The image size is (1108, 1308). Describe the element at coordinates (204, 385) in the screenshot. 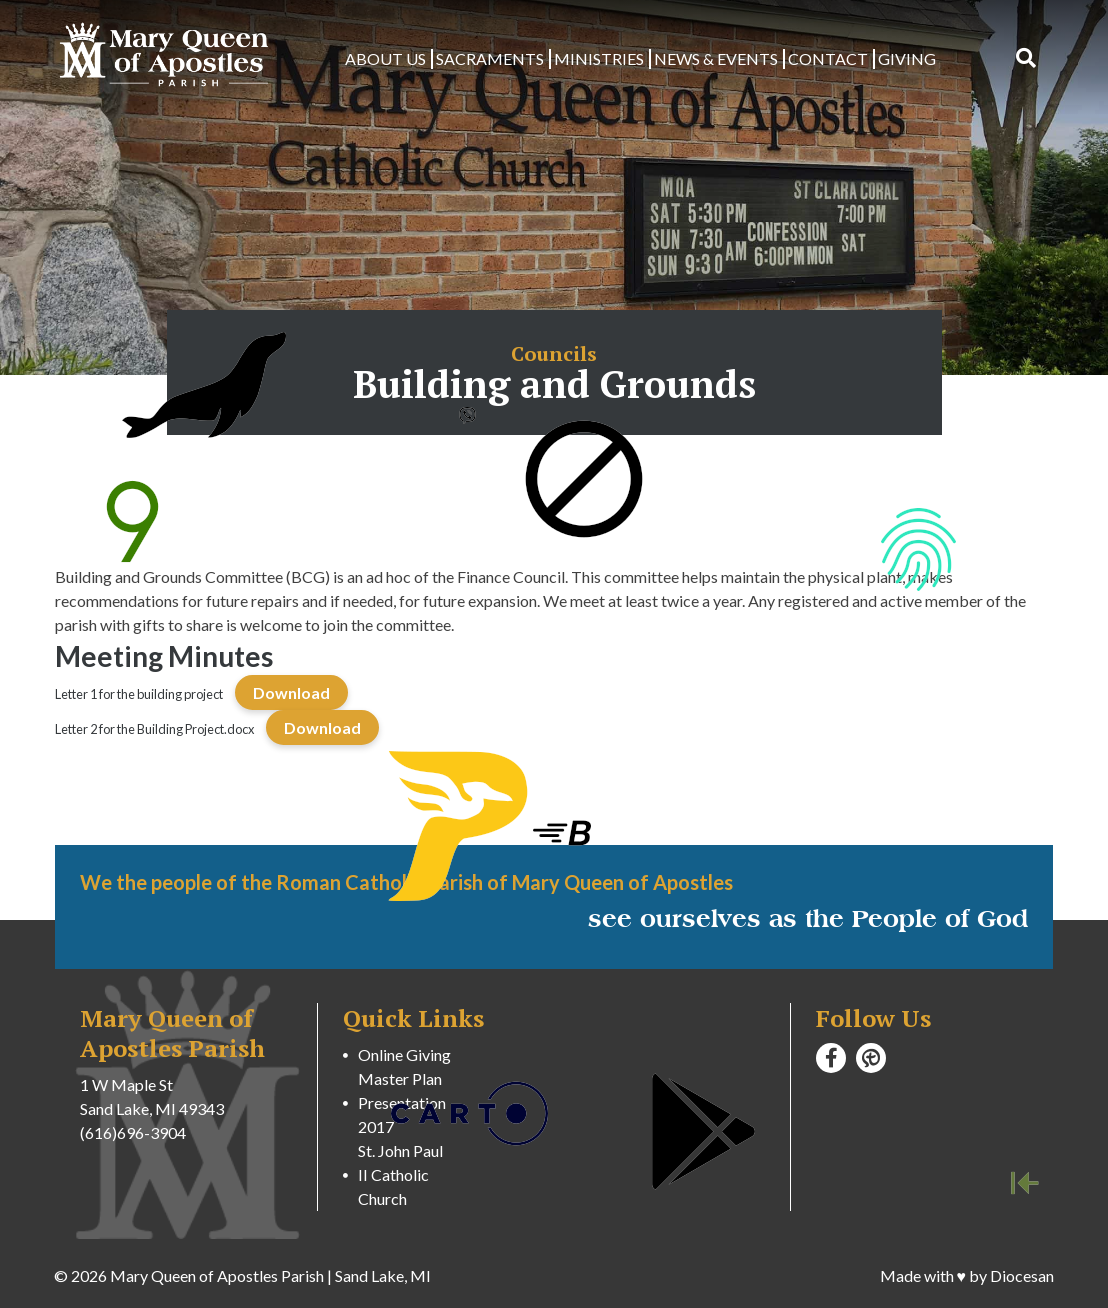

I see `mariadb database service` at that location.